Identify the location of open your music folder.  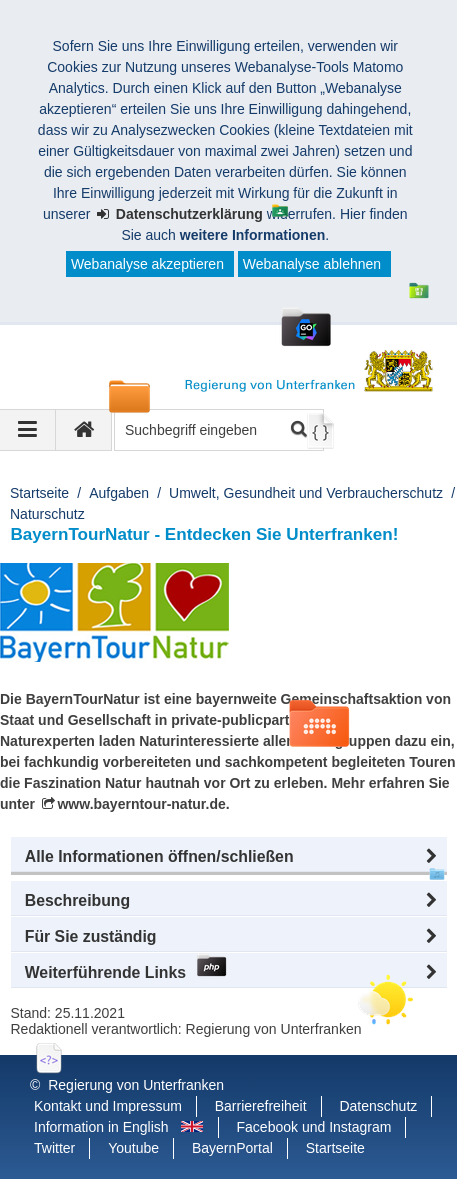
(437, 874).